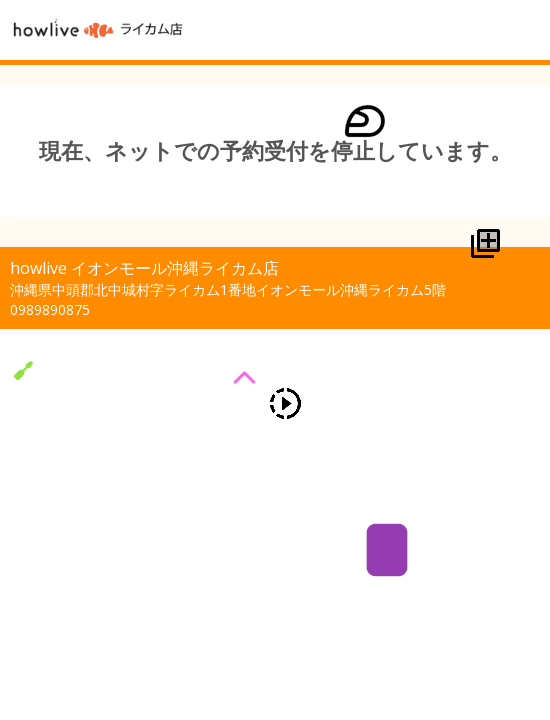 This screenshot has height=720, width=550. I want to click on access settings or configuration options, so click(23, 370).